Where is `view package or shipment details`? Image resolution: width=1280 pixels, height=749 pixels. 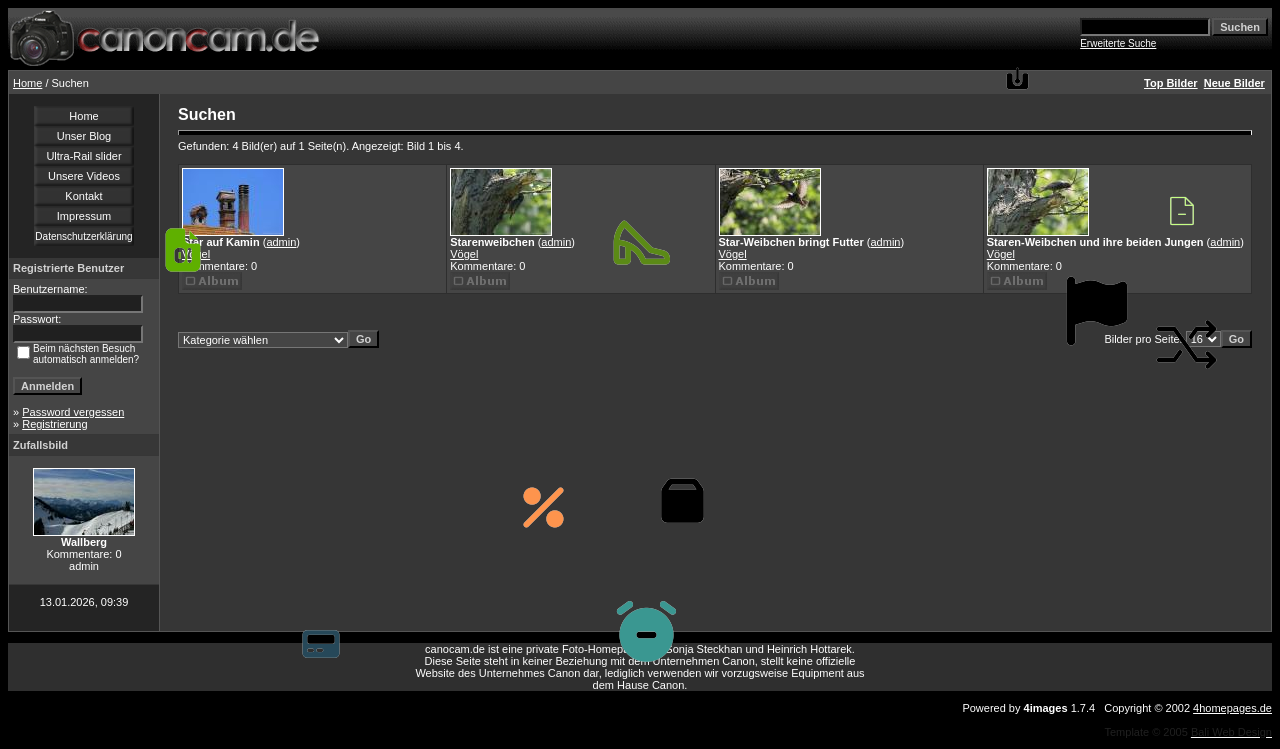
view package or shipment details is located at coordinates (682, 501).